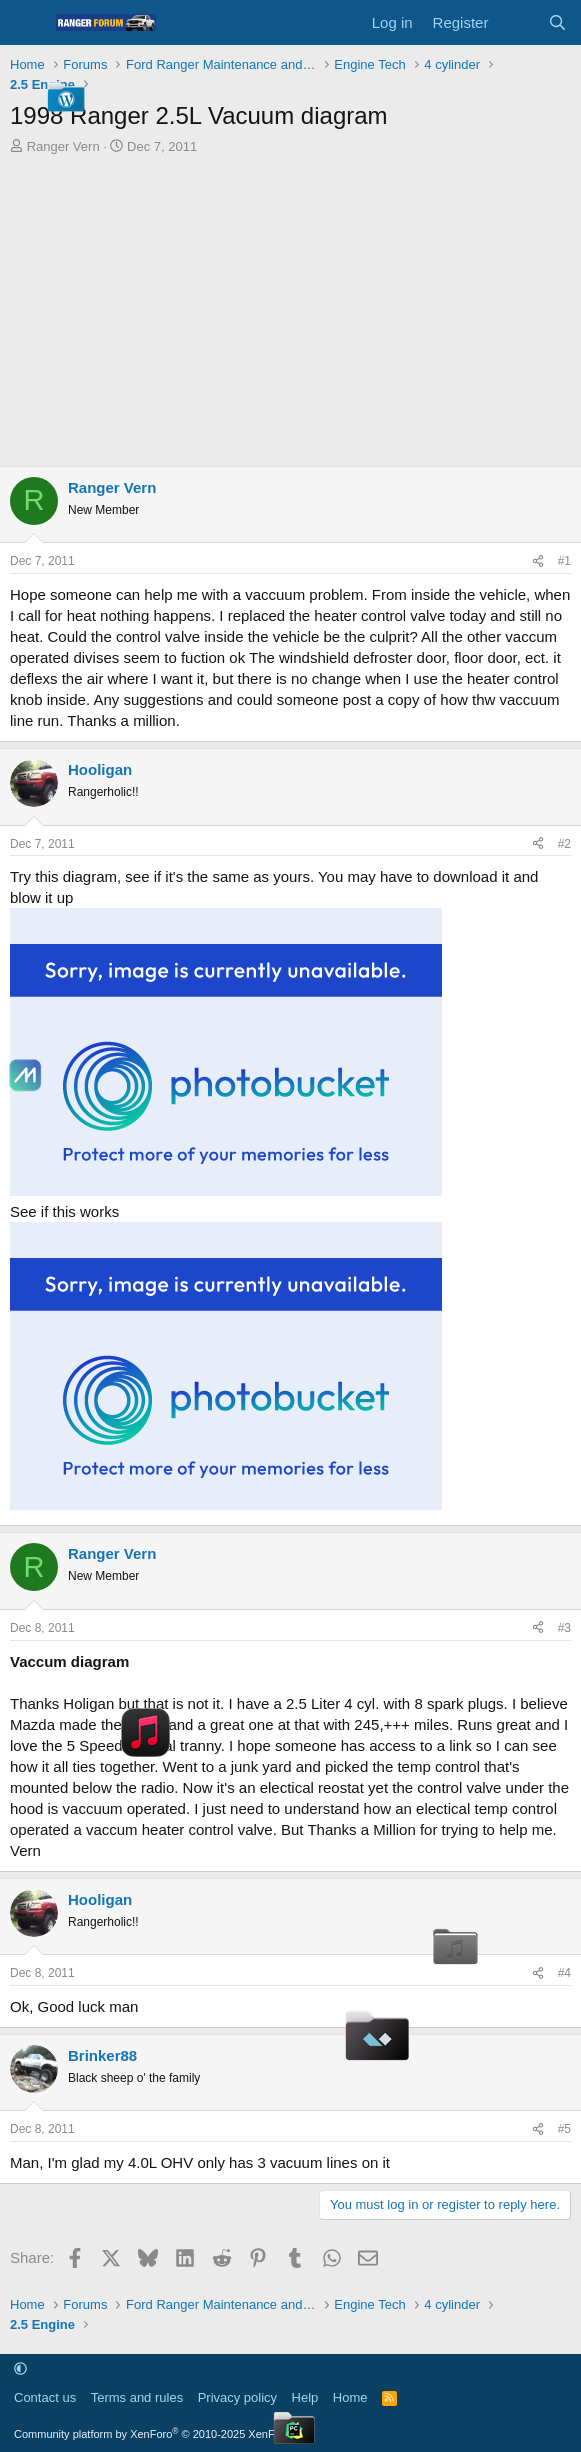 The height and width of the screenshot is (2452, 581). Describe the element at coordinates (294, 2429) in the screenshot. I see `open pycharm project folder` at that location.